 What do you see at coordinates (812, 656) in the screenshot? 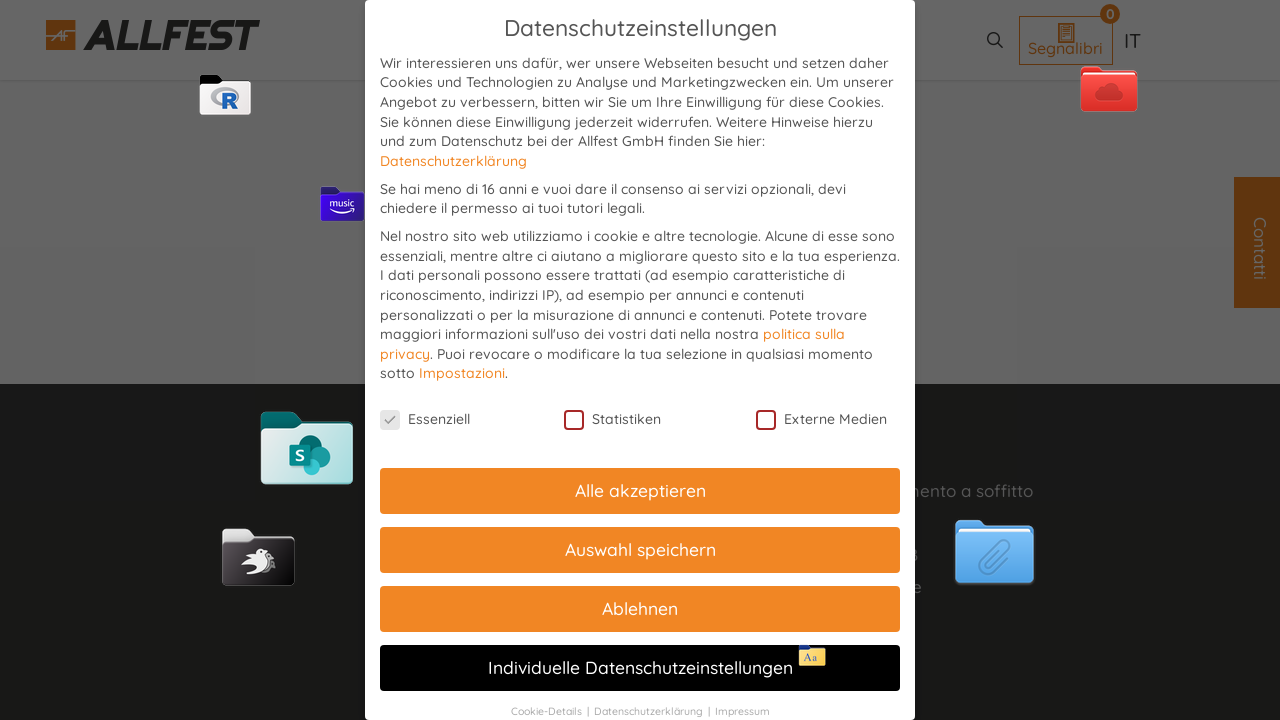
I see `open fonts folder` at bounding box center [812, 656].